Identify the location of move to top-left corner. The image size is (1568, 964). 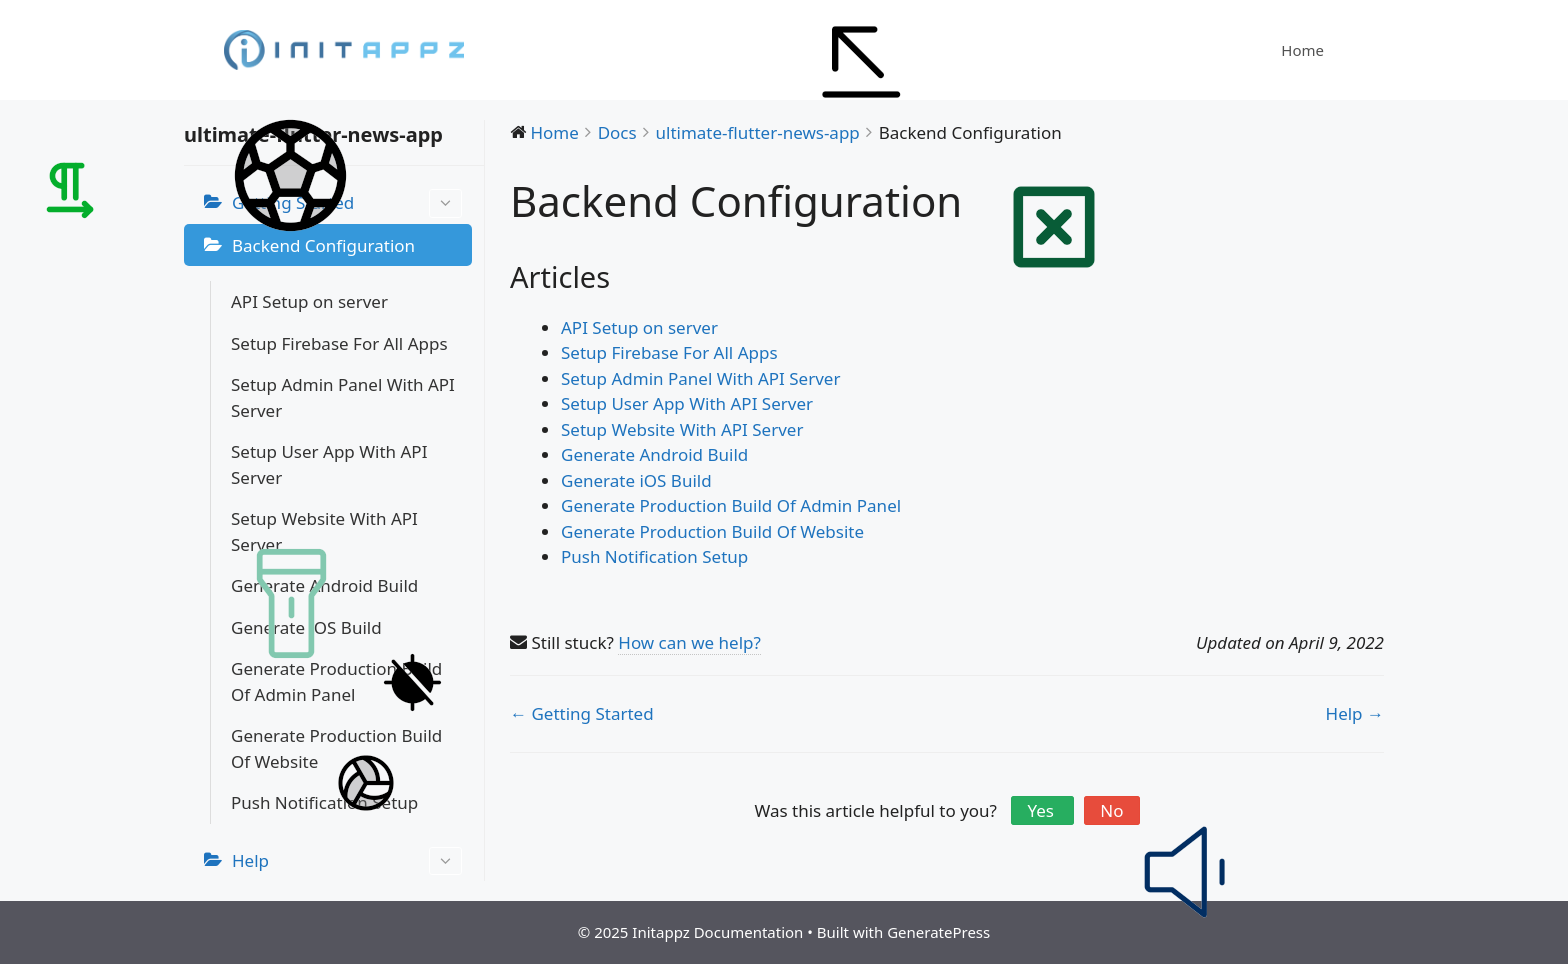
(858, 62).